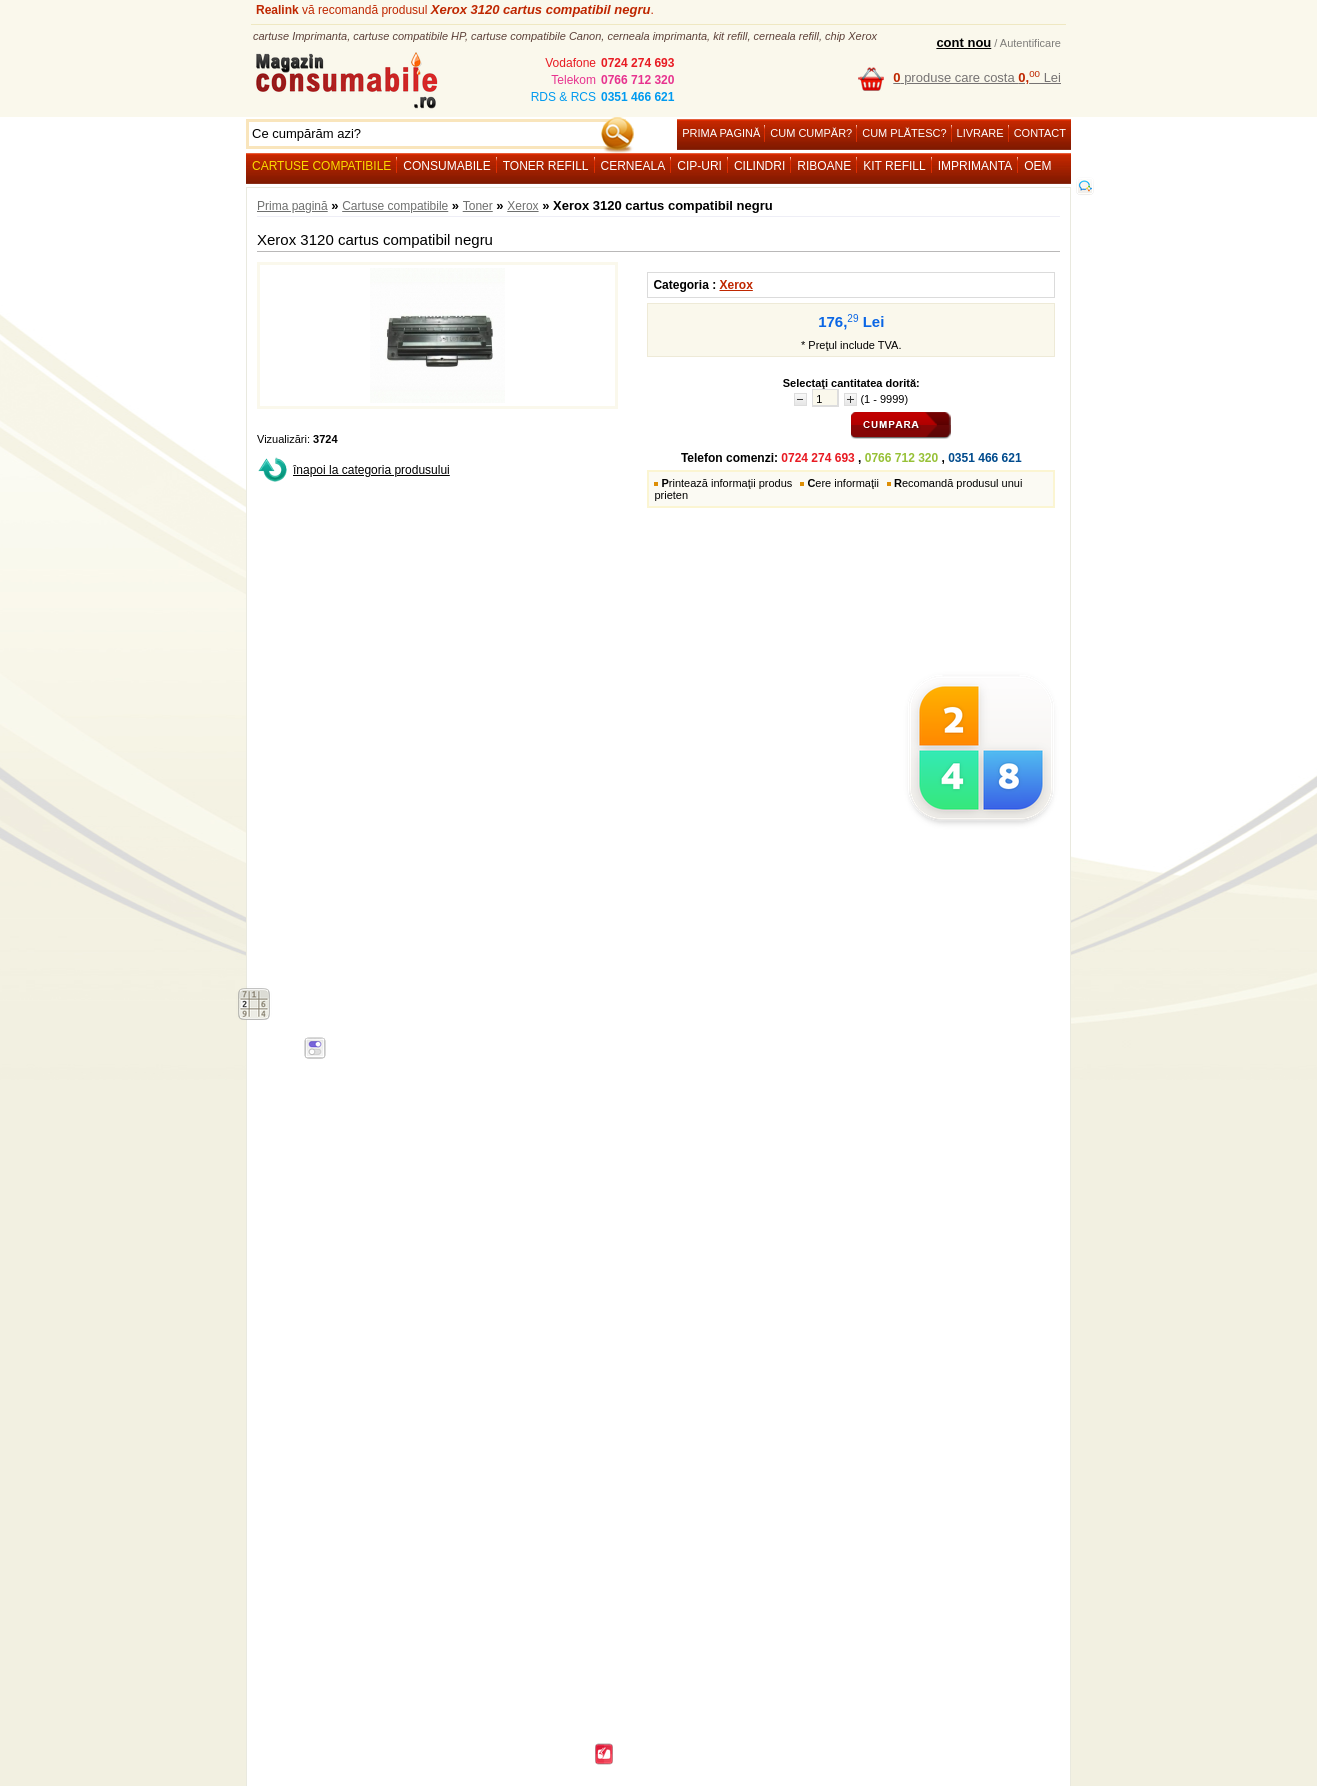 The image size is (1317, 1786). I want to click on indicates a postscript (.ps) or .eps file type, so click(604, 1754).